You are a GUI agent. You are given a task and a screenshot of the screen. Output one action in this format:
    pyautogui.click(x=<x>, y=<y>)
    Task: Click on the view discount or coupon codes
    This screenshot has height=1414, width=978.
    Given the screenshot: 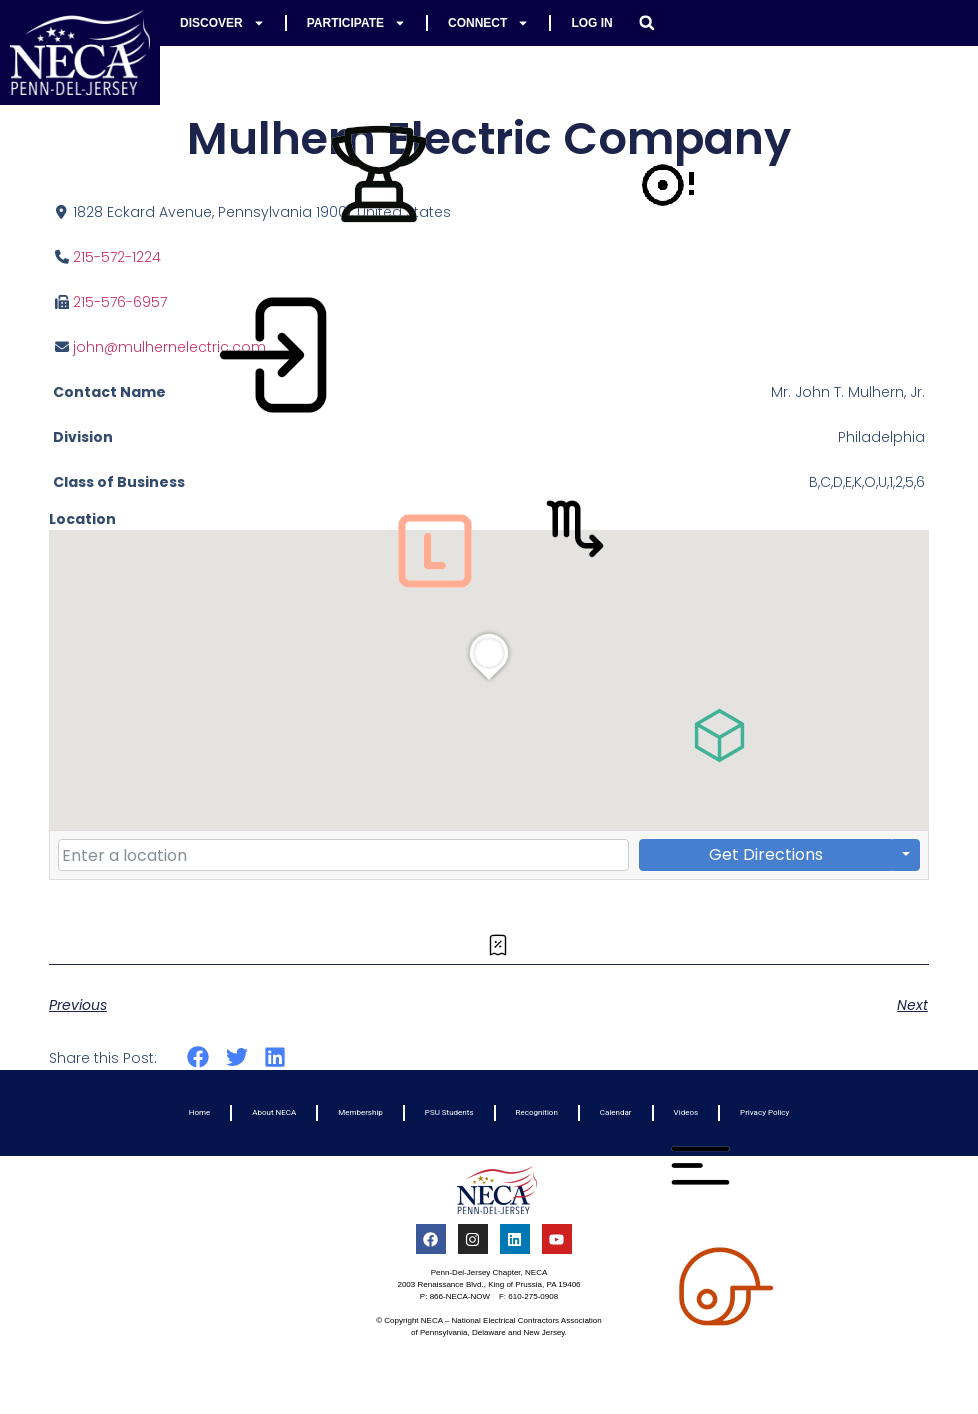 What is the action you would take?
    pyautogui.click(x=498, y=945)
    